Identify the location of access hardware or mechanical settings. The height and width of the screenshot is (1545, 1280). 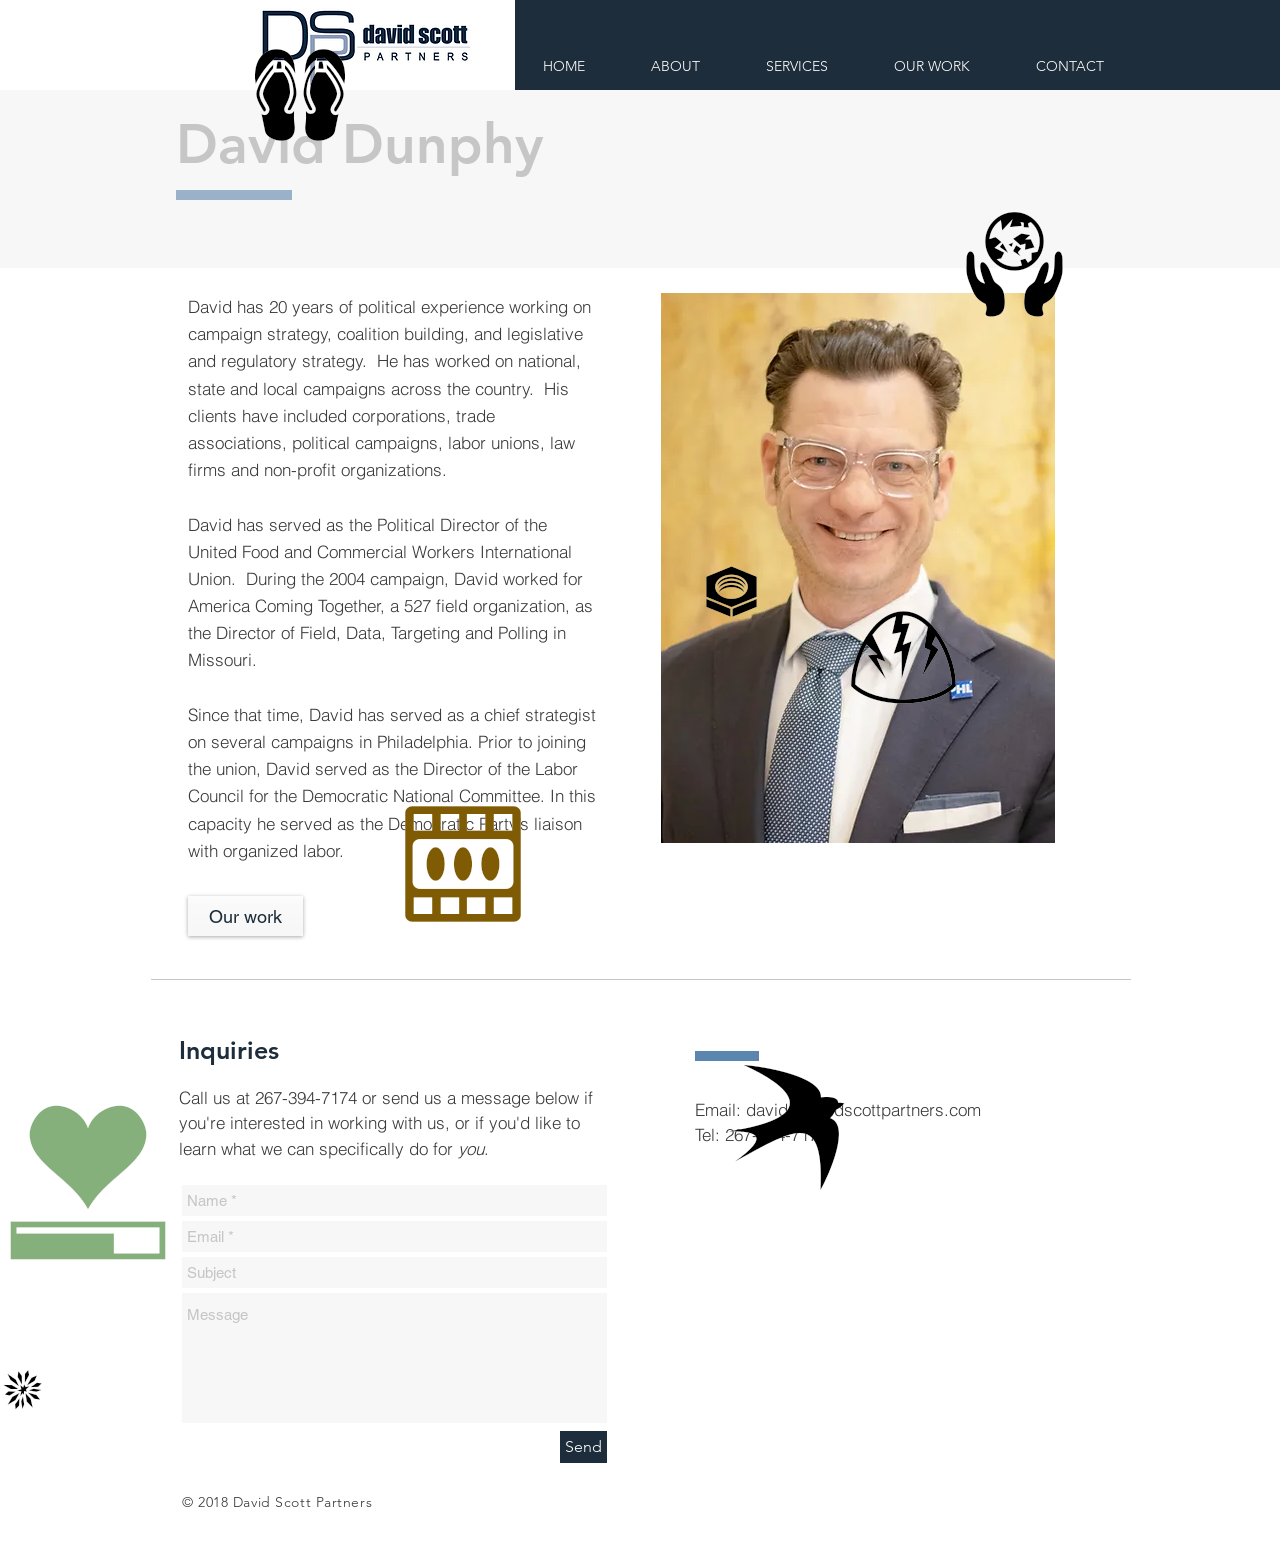
(731, 591).